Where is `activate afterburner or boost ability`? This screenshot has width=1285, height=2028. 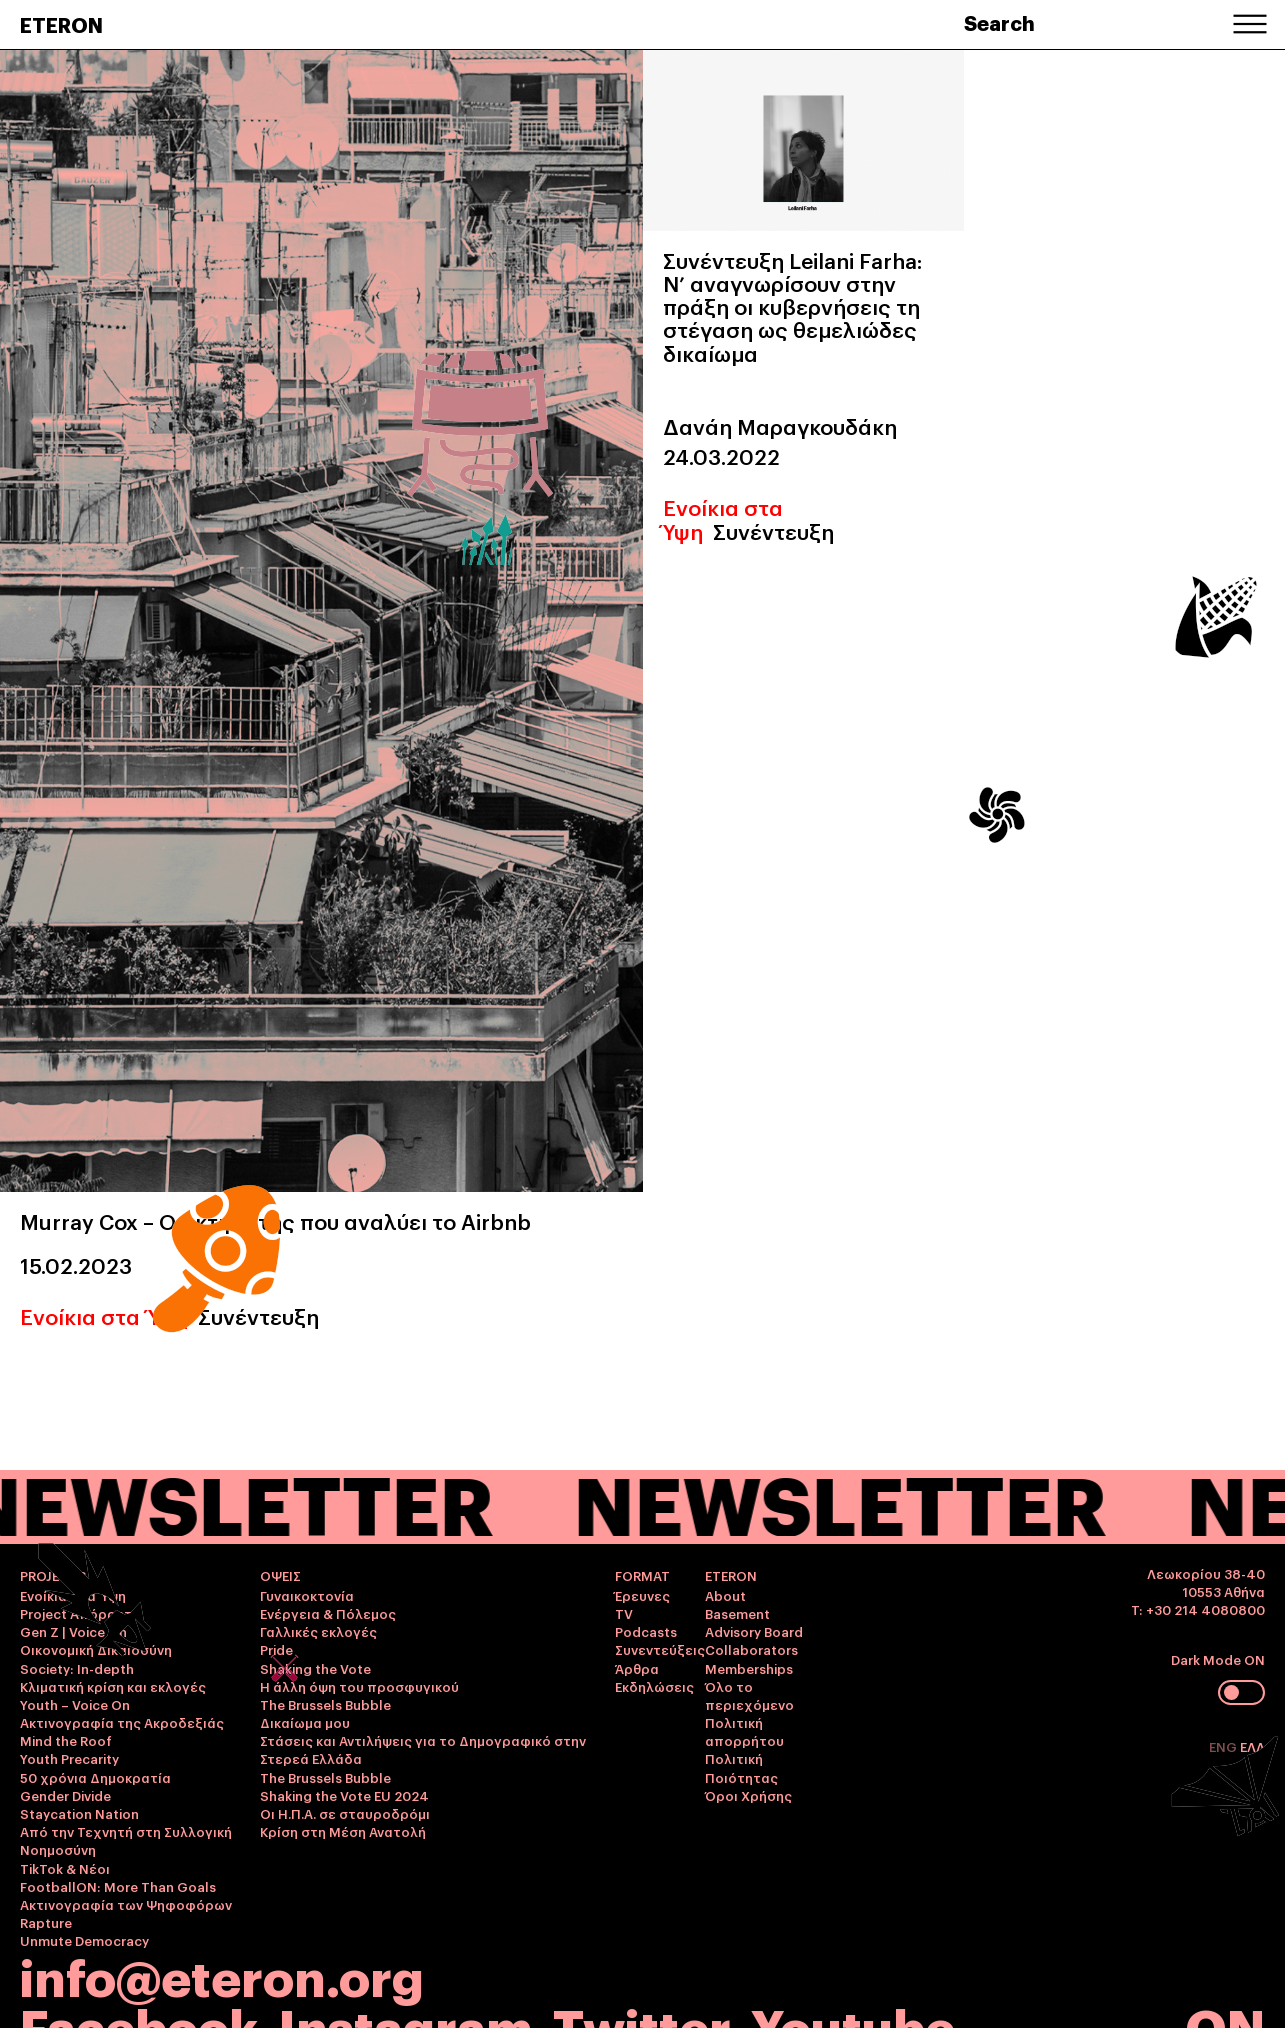
activate afterburner or boost ability is located at coordinates (95, 1600).